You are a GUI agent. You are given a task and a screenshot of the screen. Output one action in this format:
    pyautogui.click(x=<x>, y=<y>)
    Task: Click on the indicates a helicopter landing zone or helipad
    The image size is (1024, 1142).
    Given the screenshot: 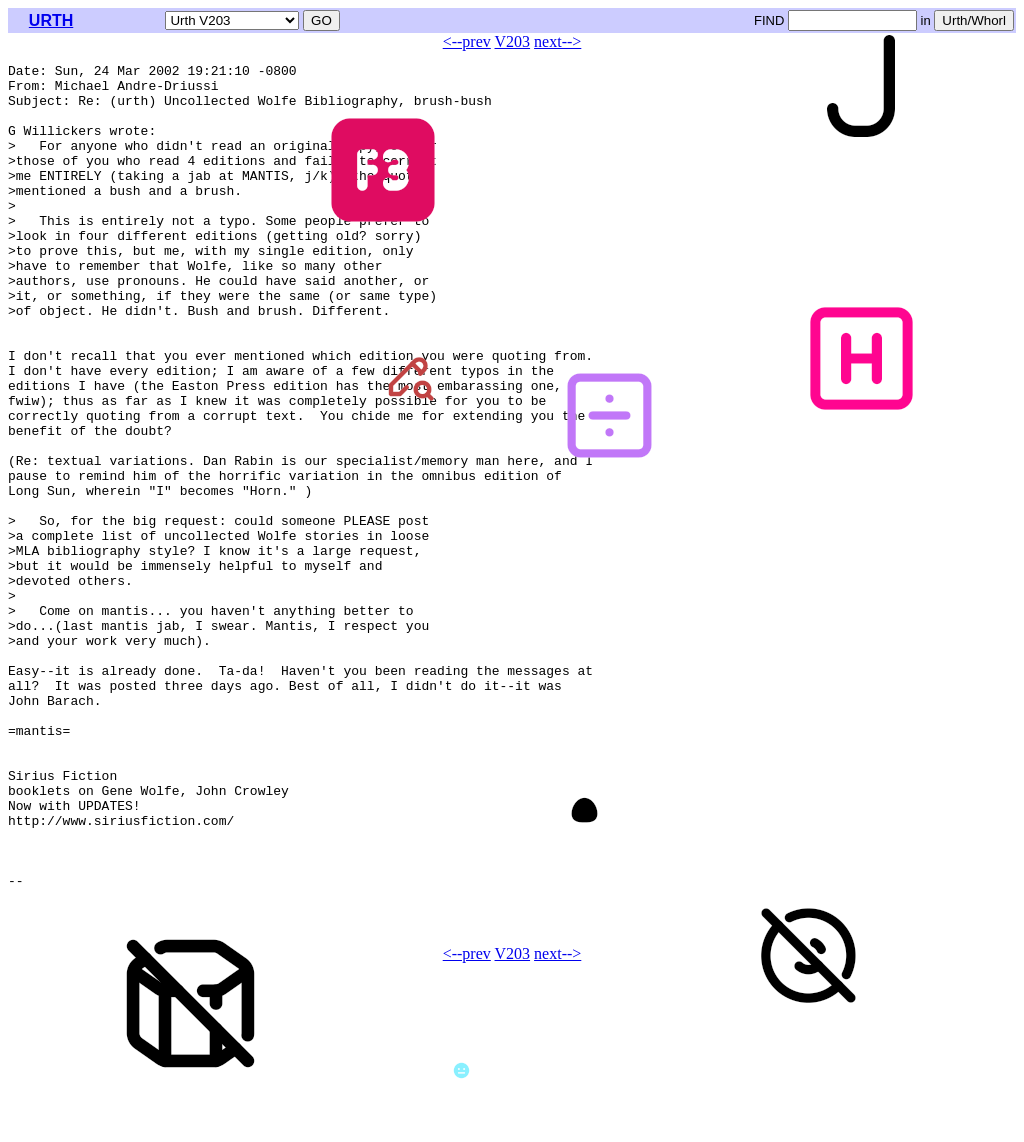 What is the action you would take?
    pyautogui.click(x=861, y=358)
    